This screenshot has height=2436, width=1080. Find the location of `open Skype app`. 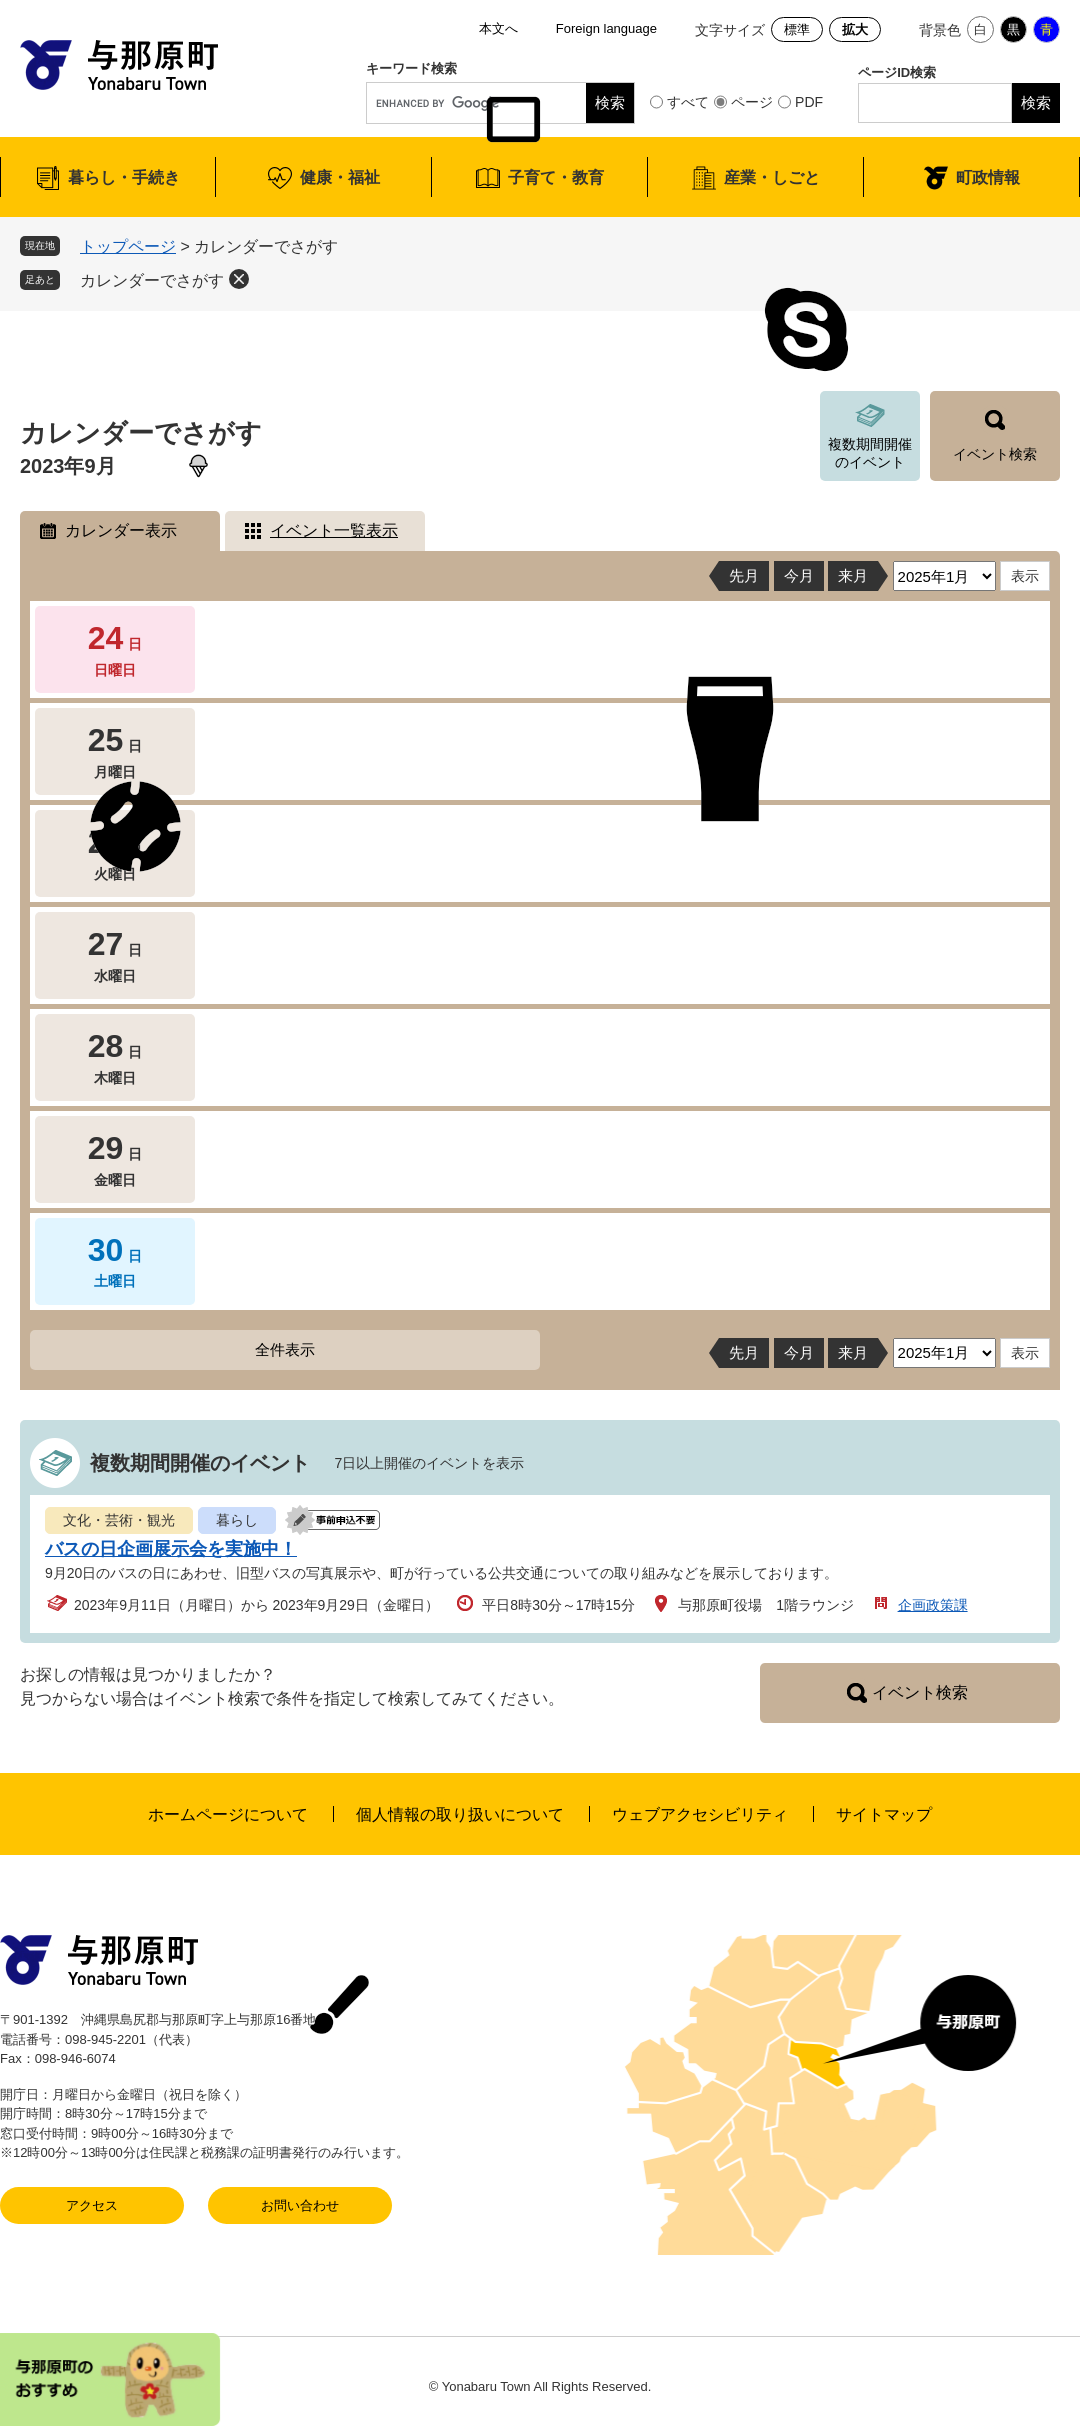

open Skype app is located at coordinates (806, 329).